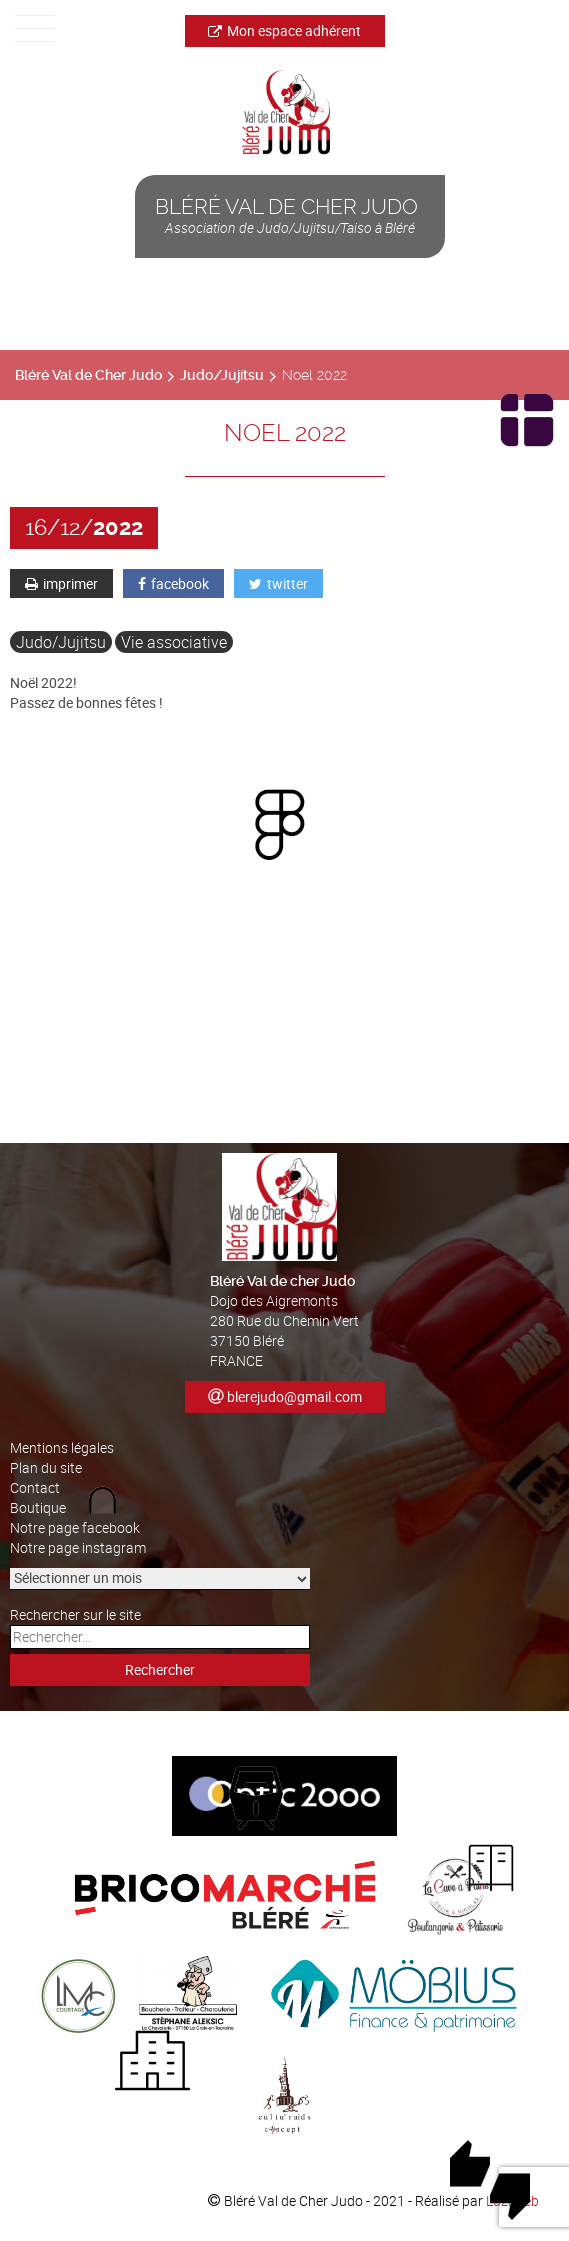 The height and width of the screenshot is (2241, 569). I want to click on view data in table format, so click(527, 420).